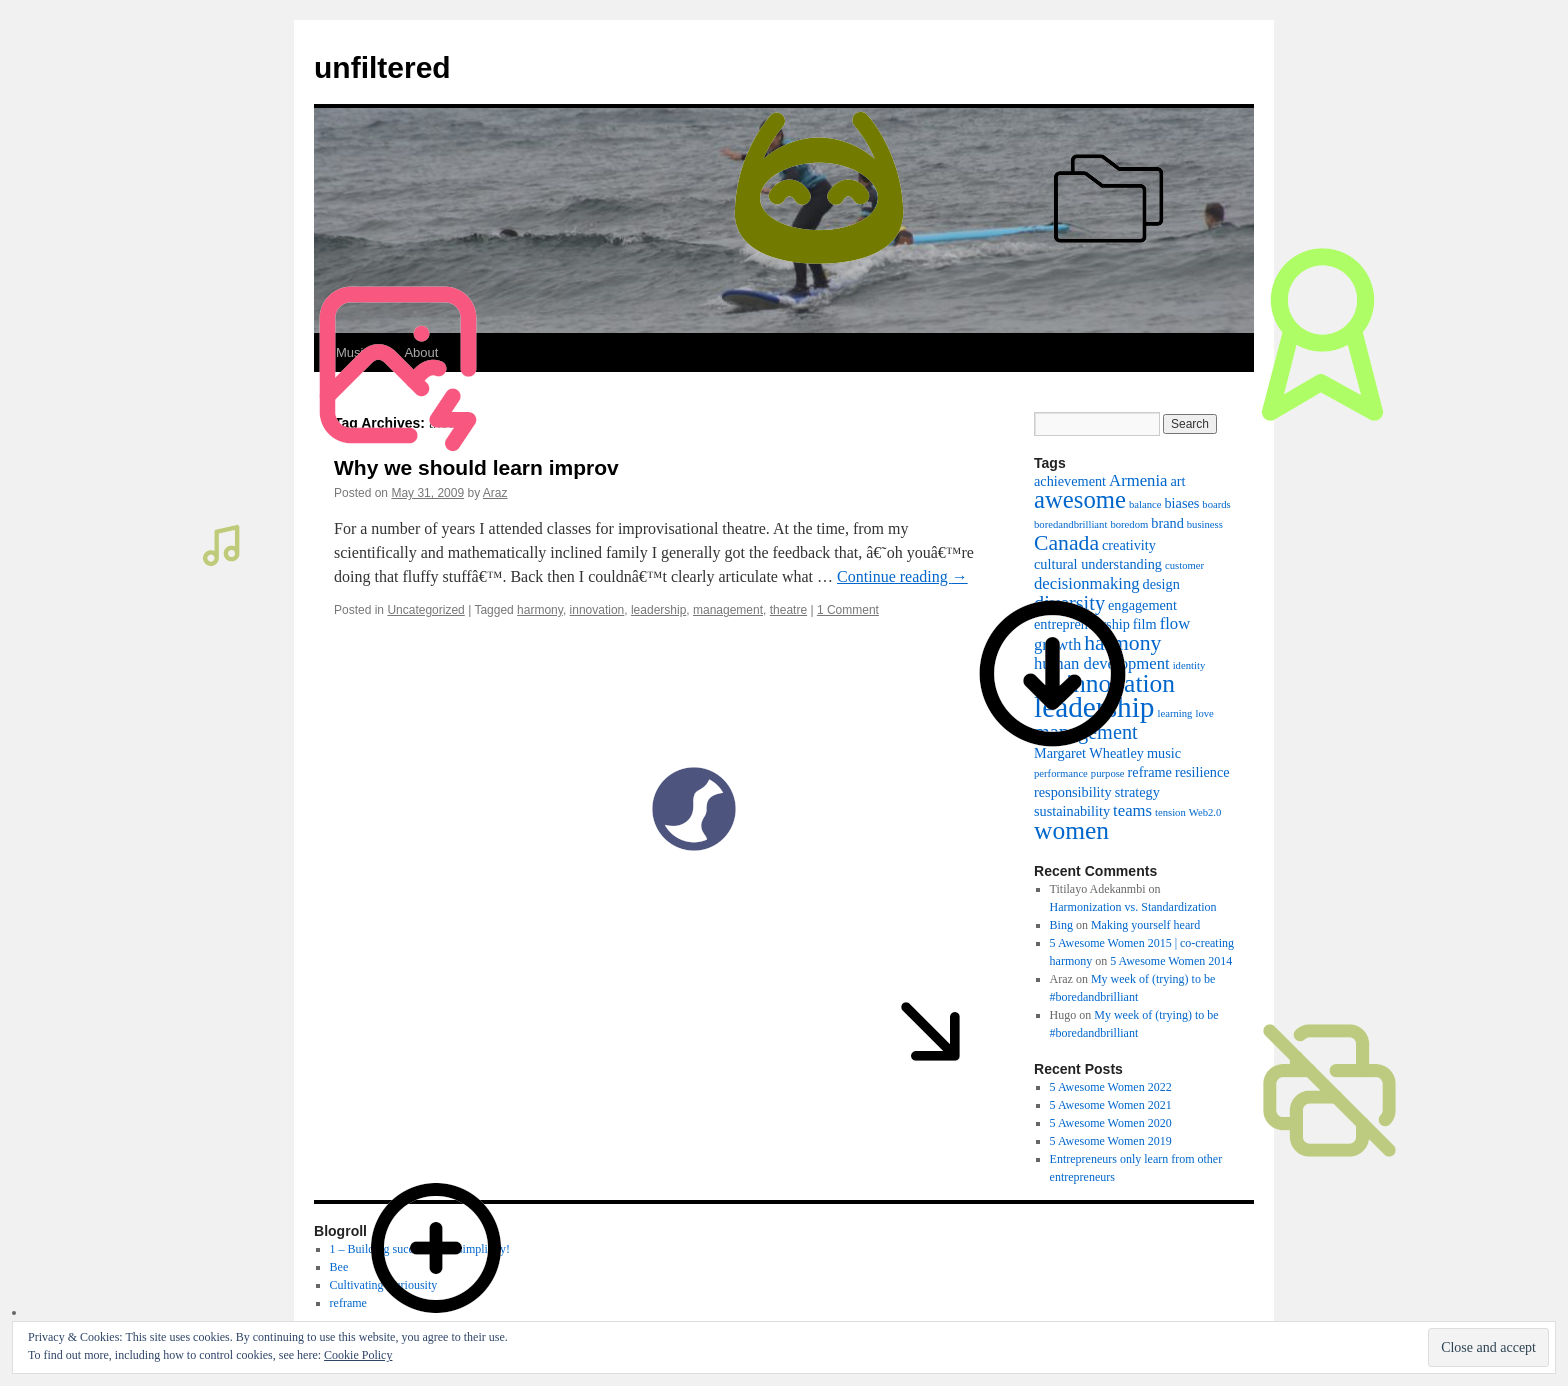 This screenshot has width=1568, height=1386. Describe the element at coordinates (436, 1248) in the screenshot. I see `add a new item` at that location.